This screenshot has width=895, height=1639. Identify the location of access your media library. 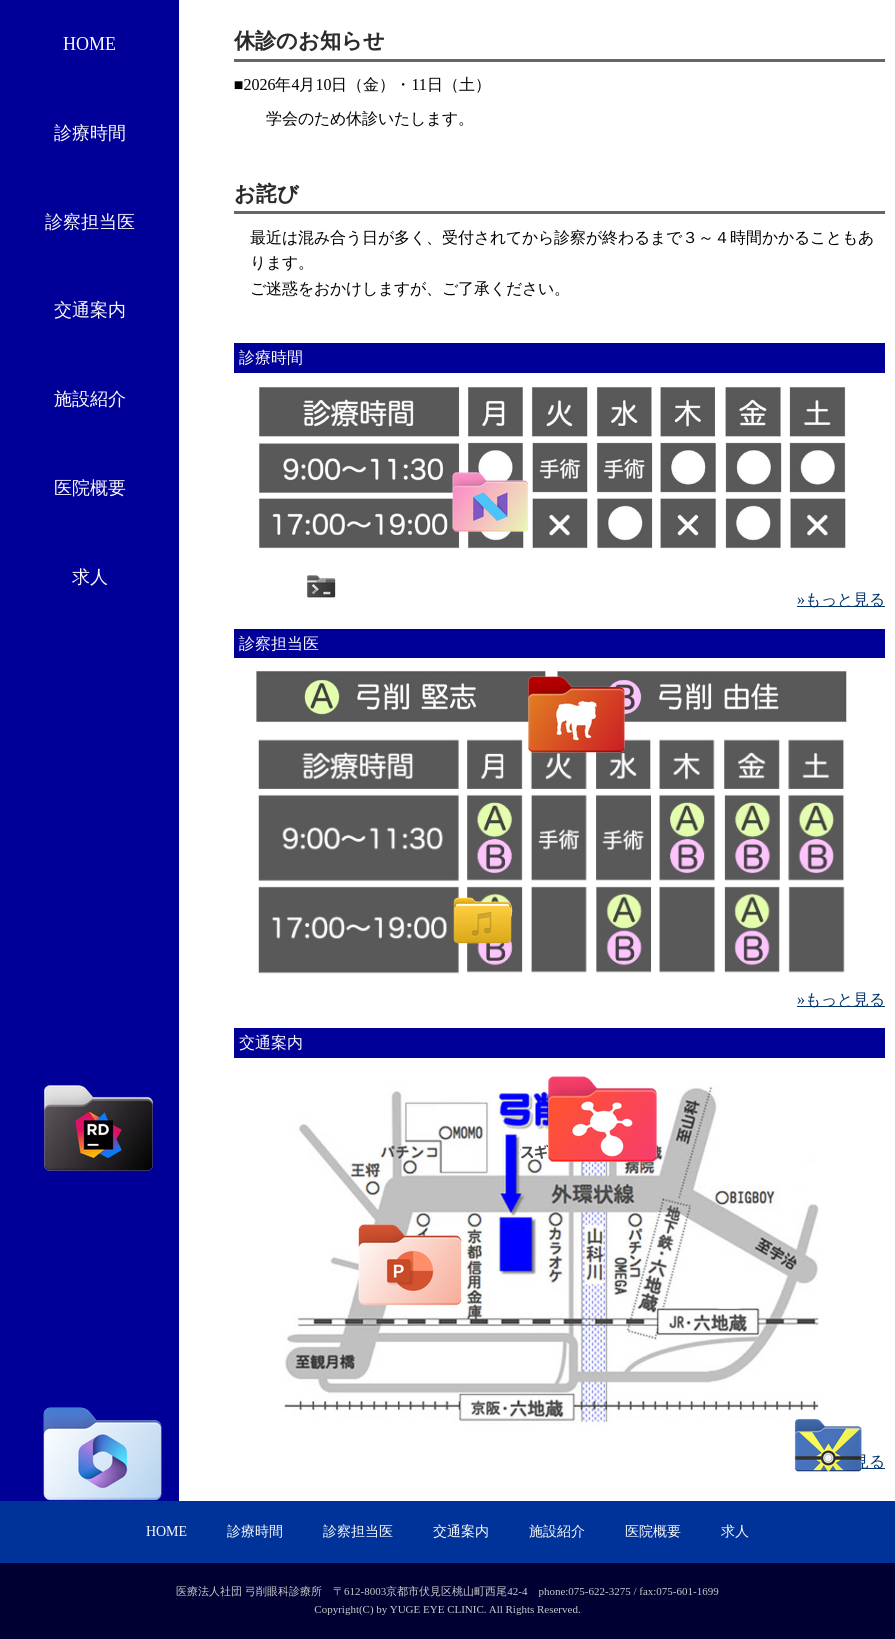
(729, 1293).